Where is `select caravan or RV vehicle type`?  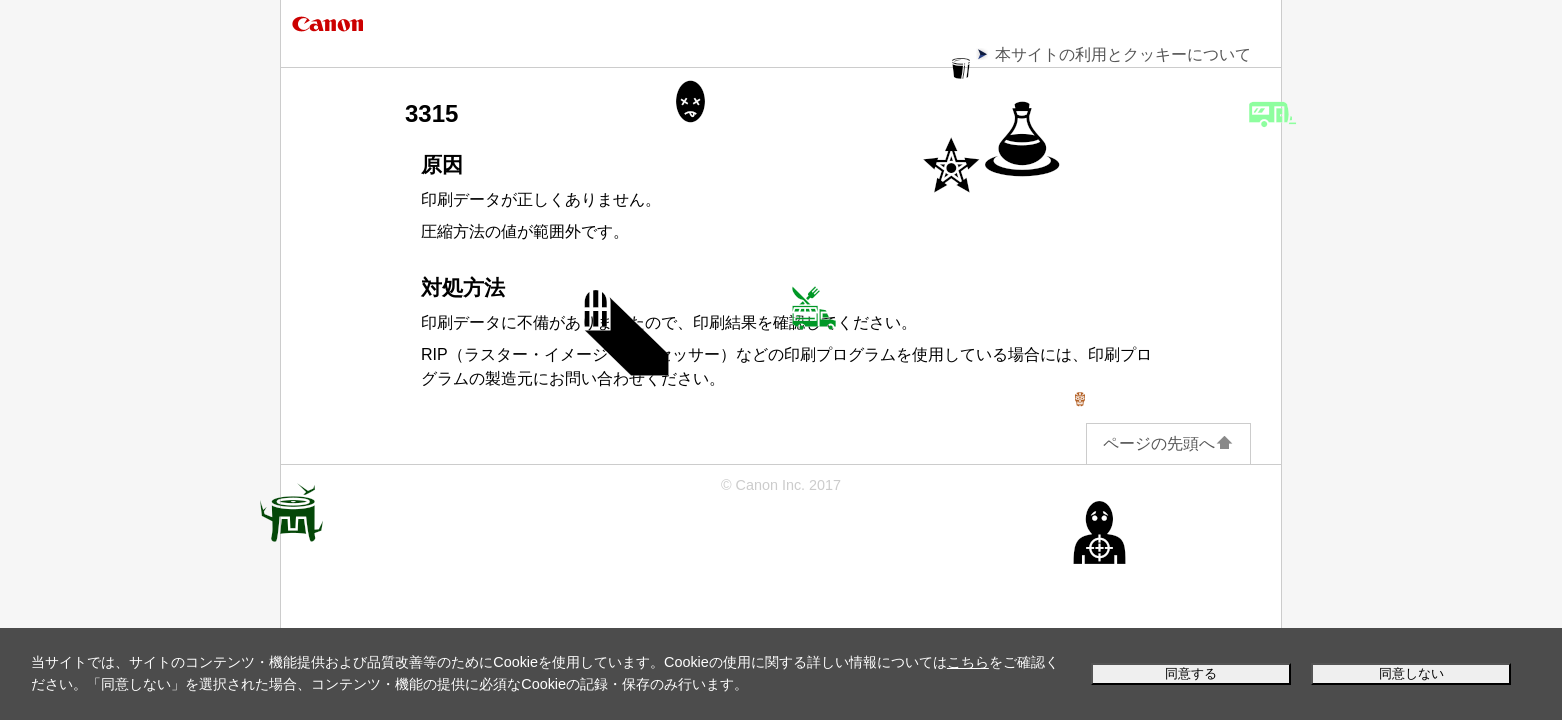 select caravan or RV vehicle type is located at coordinates (1272, 114).